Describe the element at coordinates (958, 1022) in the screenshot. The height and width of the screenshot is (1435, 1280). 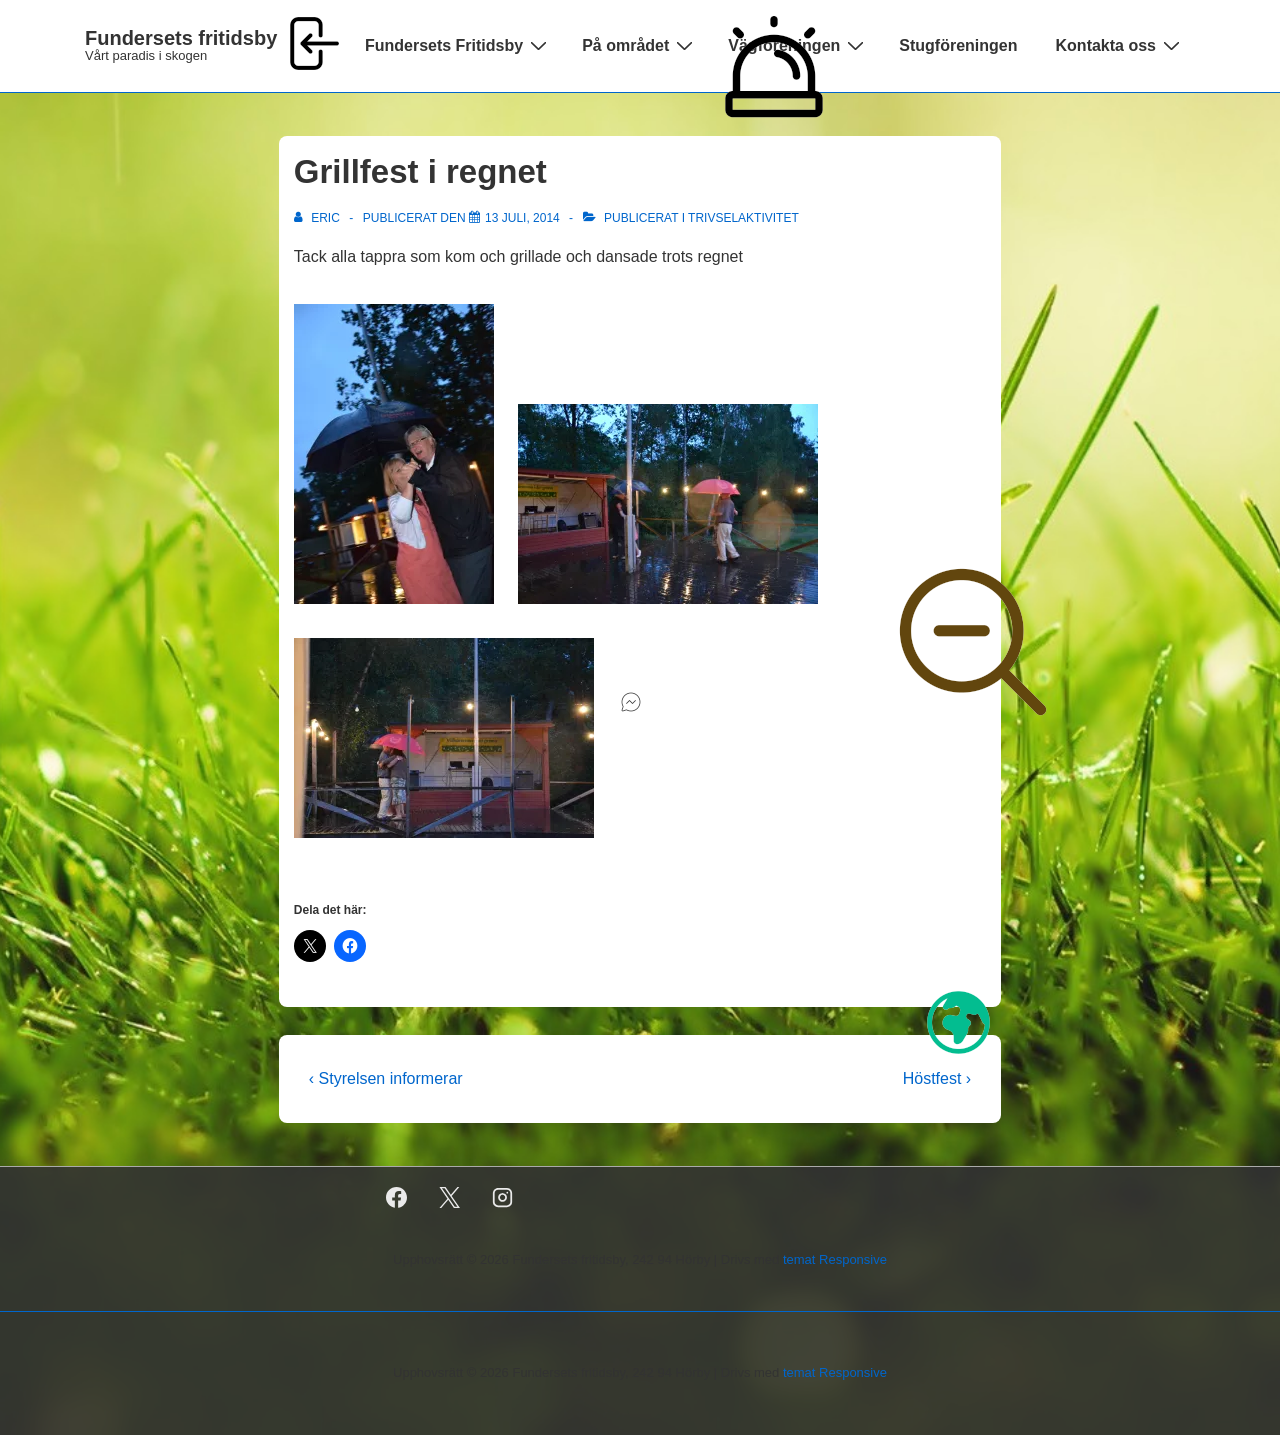
I see `switch to international or global settings` at that location.